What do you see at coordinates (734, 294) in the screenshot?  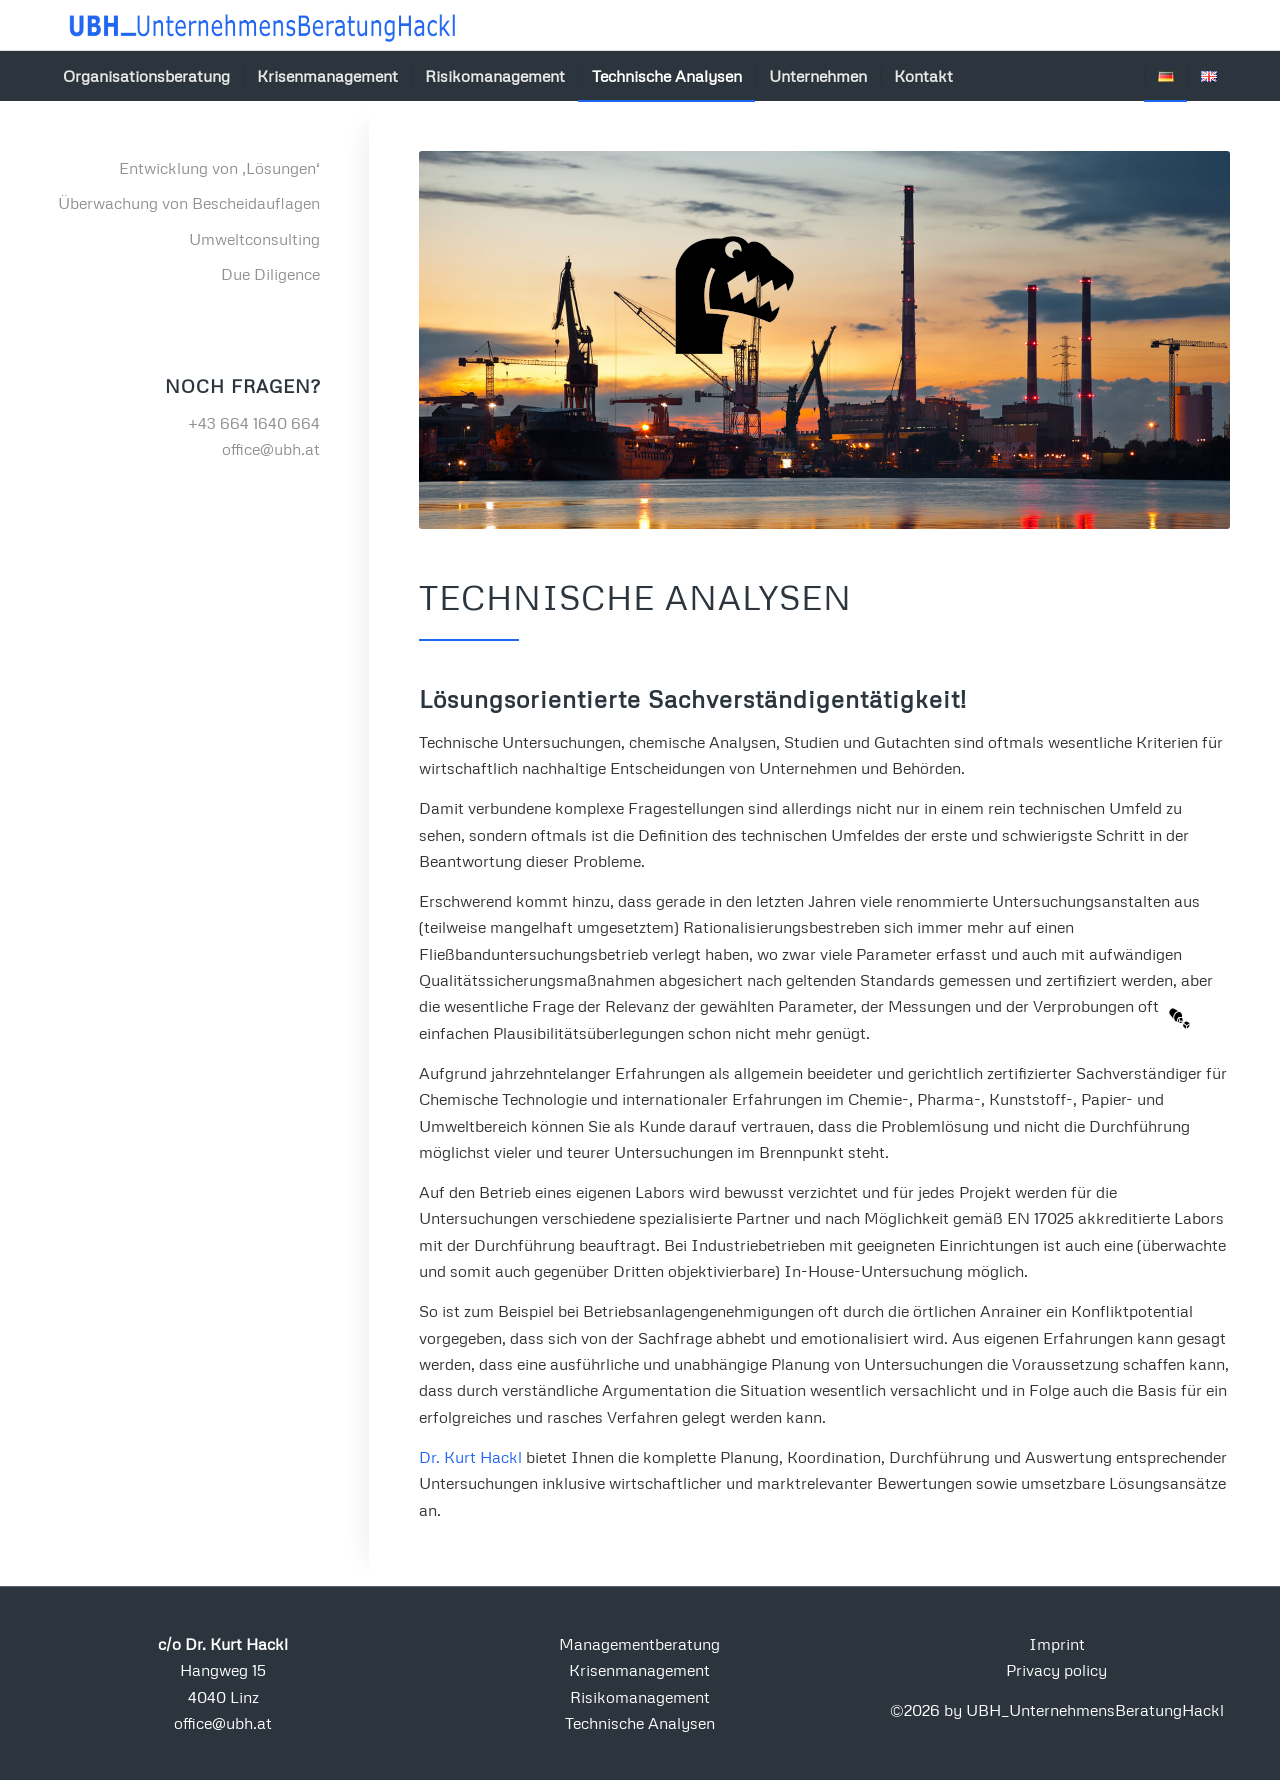 I see `dinosaur or t-rex character selection` at bounding box center [734, 294].